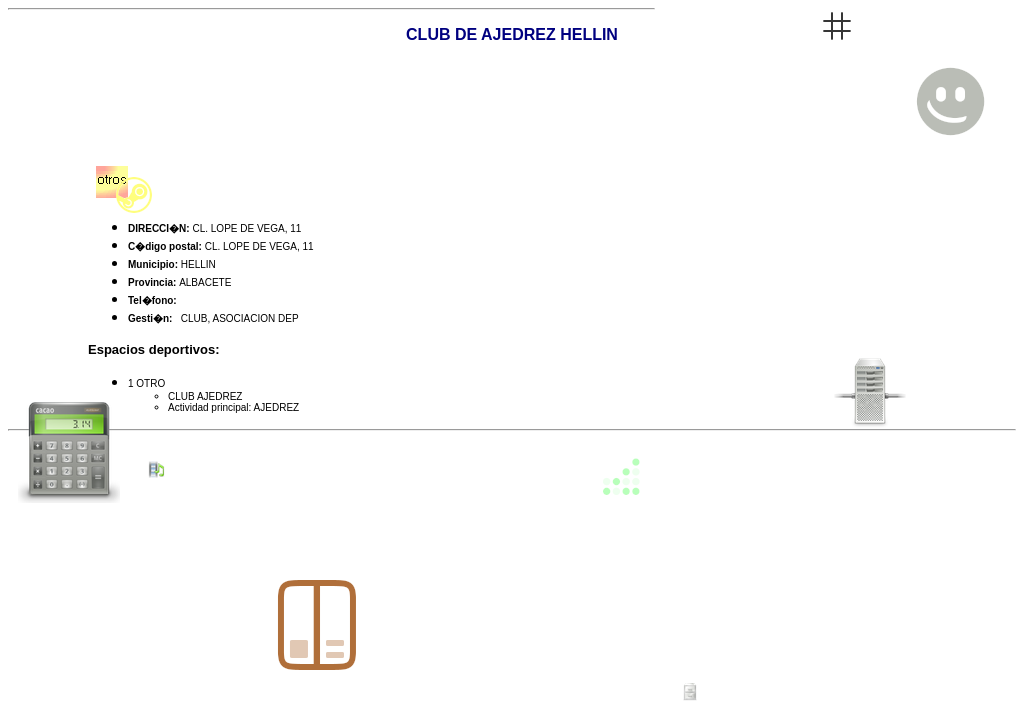 Image resolution: width=1024 pixels, height=720 pixels. What do you see at coordinates (134, 195) in the screenshot?
I see `open steam gaming platform` at bounding box center [134, 195].